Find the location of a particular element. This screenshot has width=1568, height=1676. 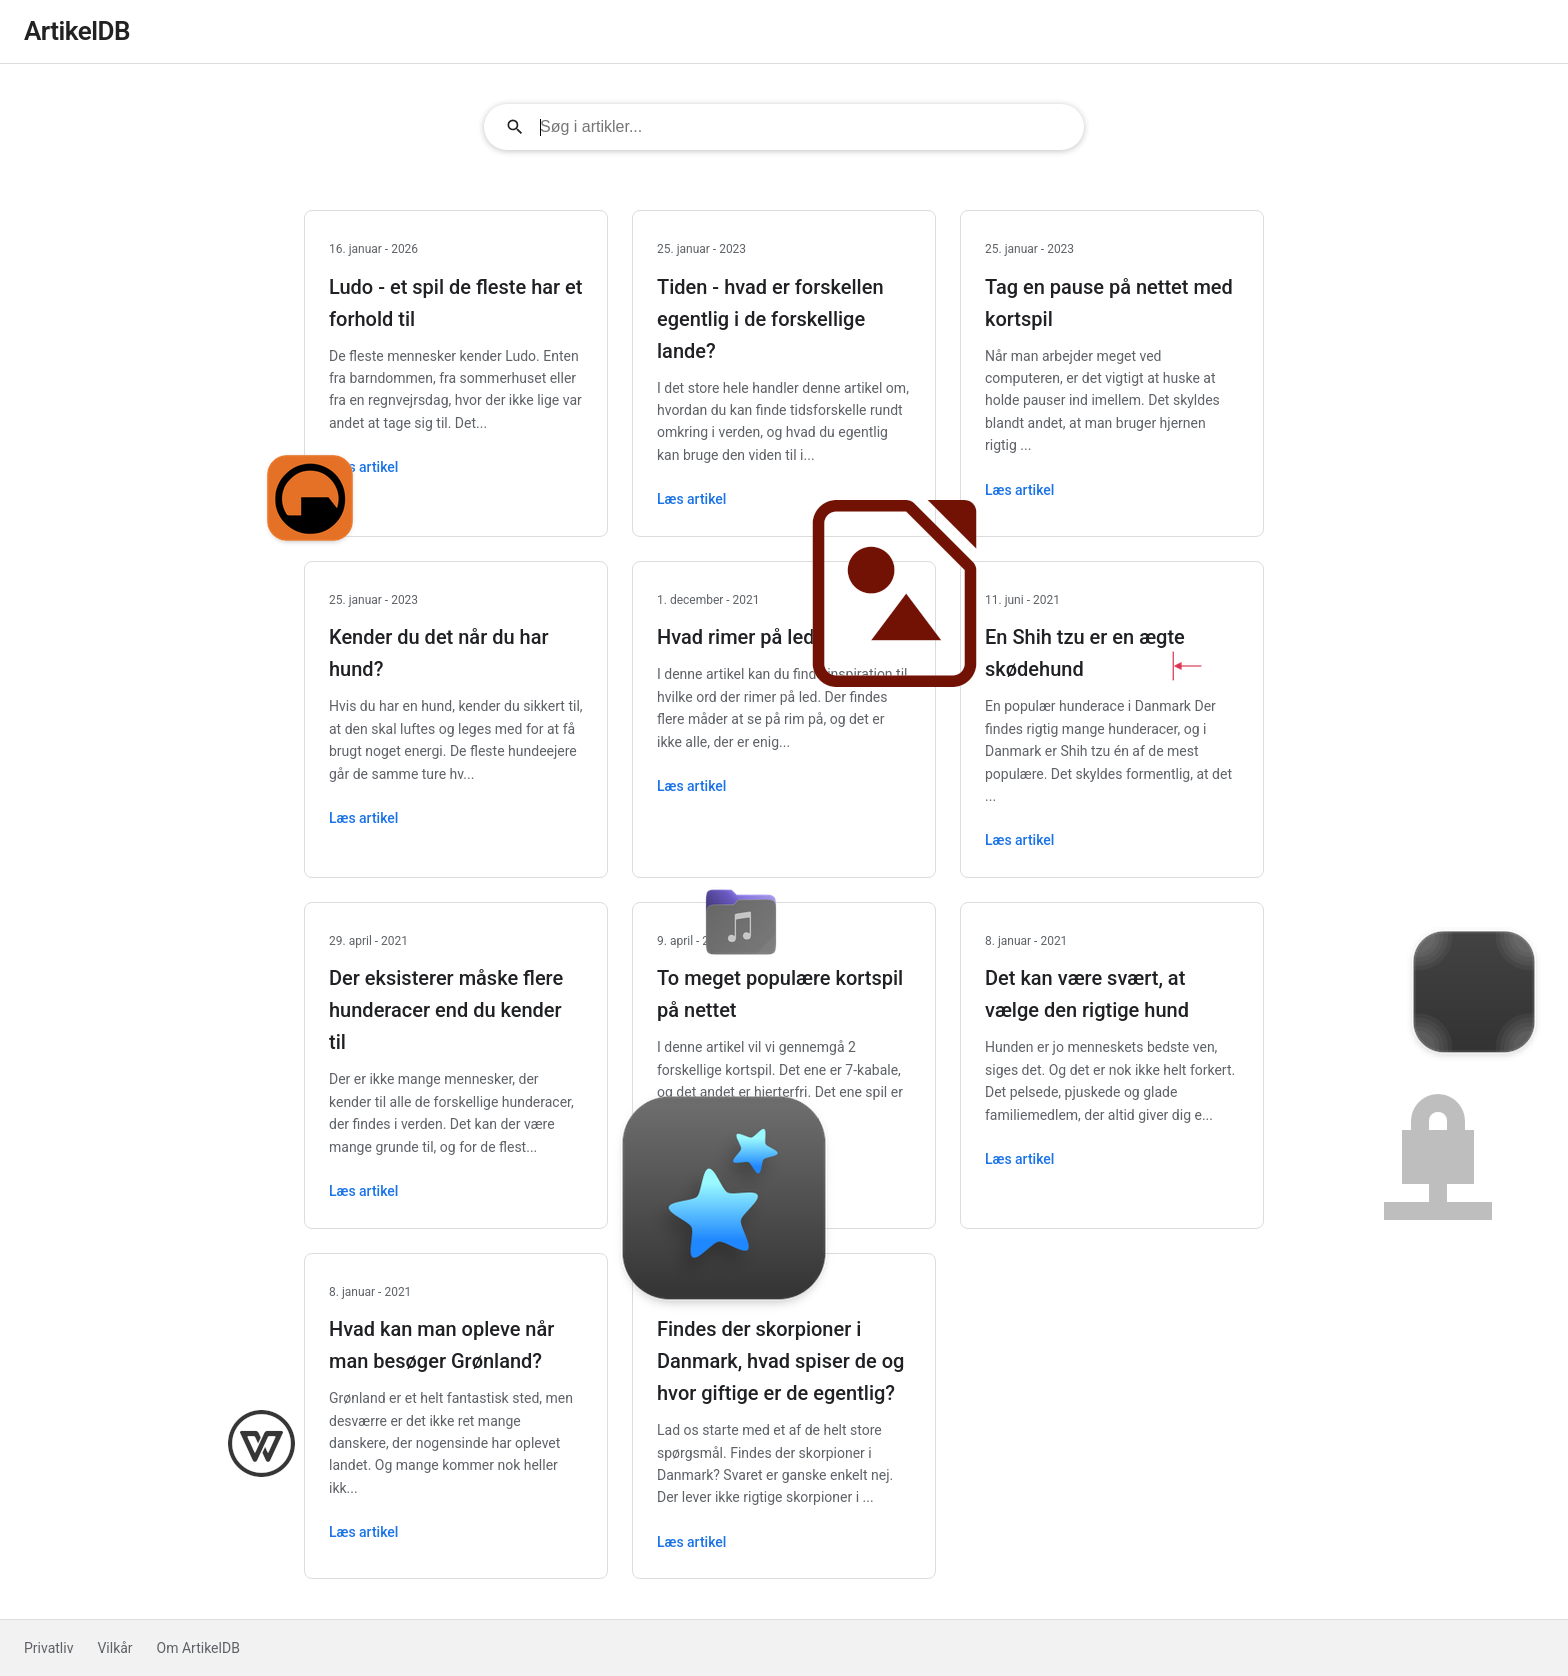

open wps office application is located at coordinates (261, 1443).